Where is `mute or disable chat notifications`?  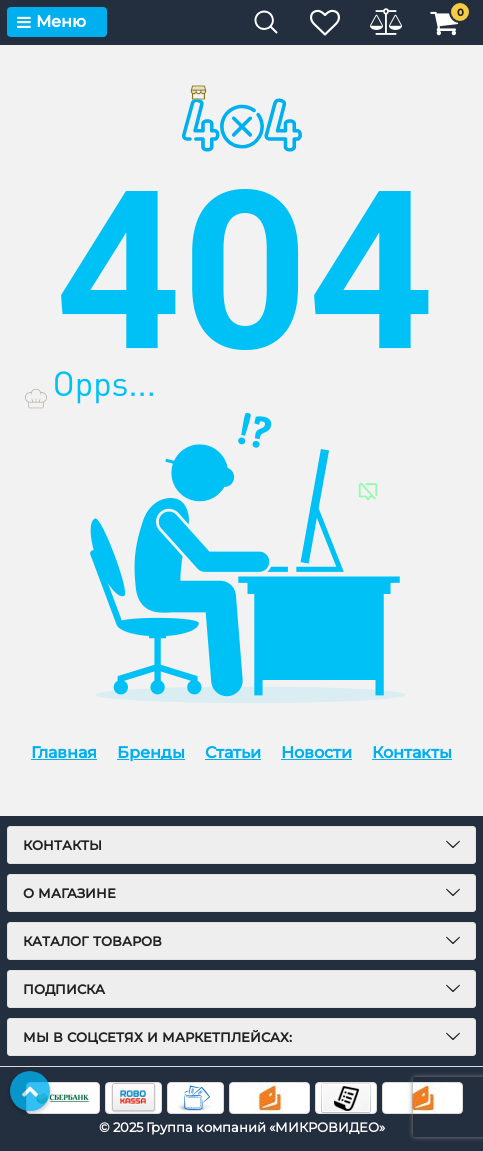
mute or disable chat notifications is located at coordinates (368, 491).